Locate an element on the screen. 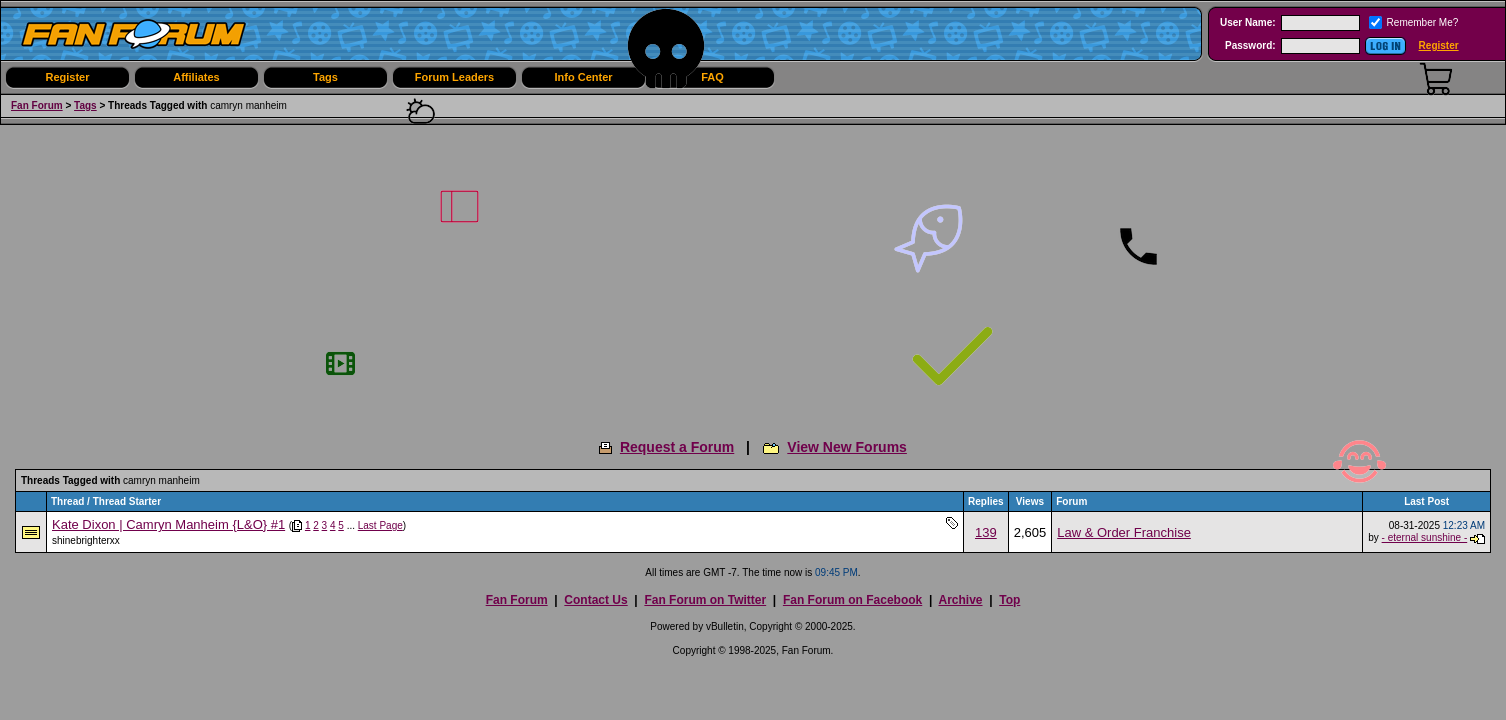  make a phone call is located at coordinates (1138, 246).